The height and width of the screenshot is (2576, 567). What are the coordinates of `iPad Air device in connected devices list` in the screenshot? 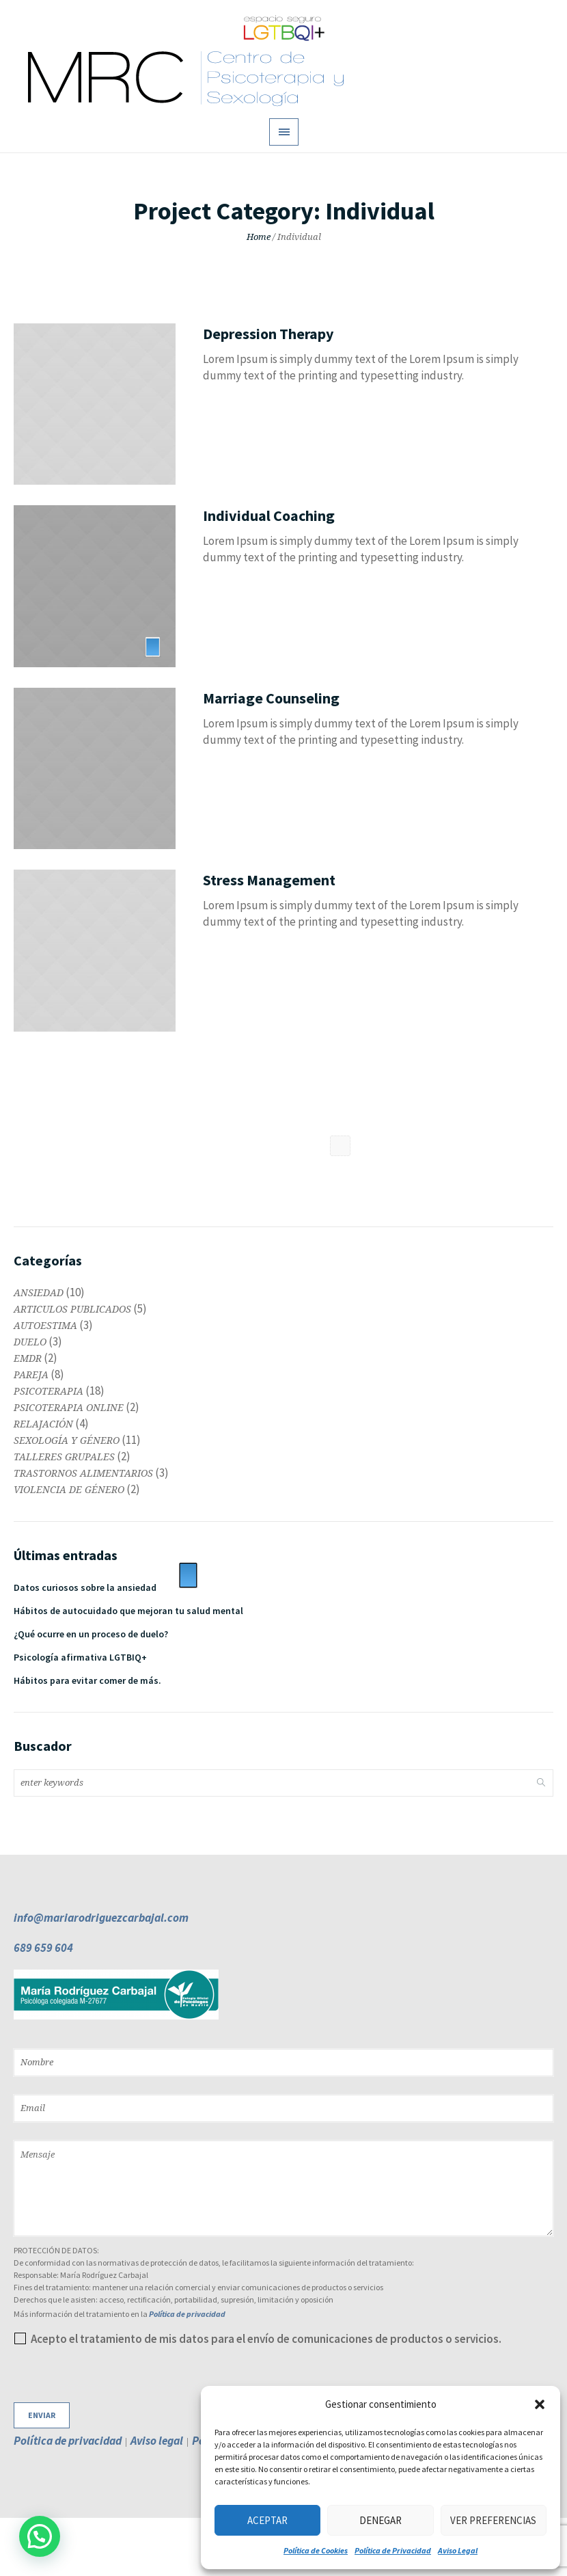 It's located at (188, 1575).